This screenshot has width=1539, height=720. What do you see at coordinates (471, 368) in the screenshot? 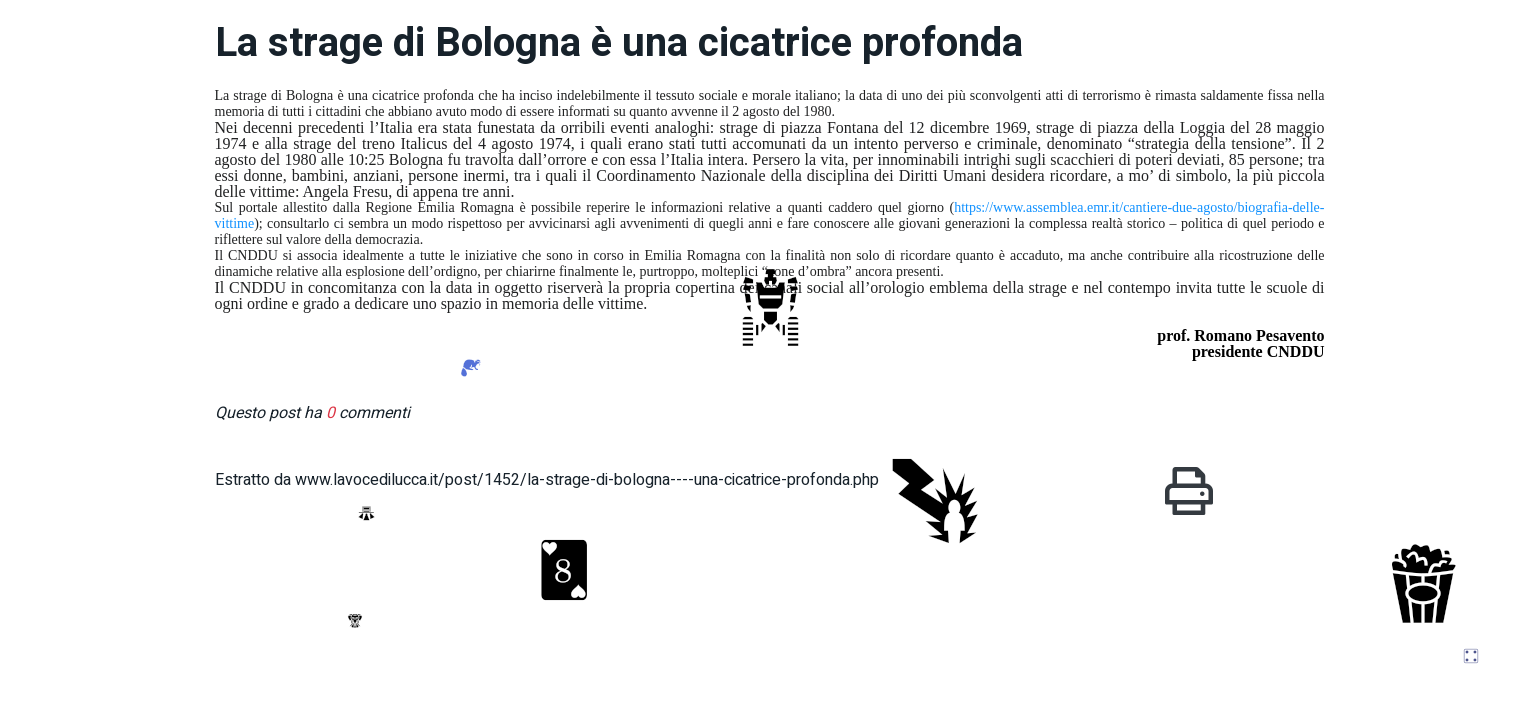
I see `beaver mascot or wildlife game element` at bounding box center [471, 368].